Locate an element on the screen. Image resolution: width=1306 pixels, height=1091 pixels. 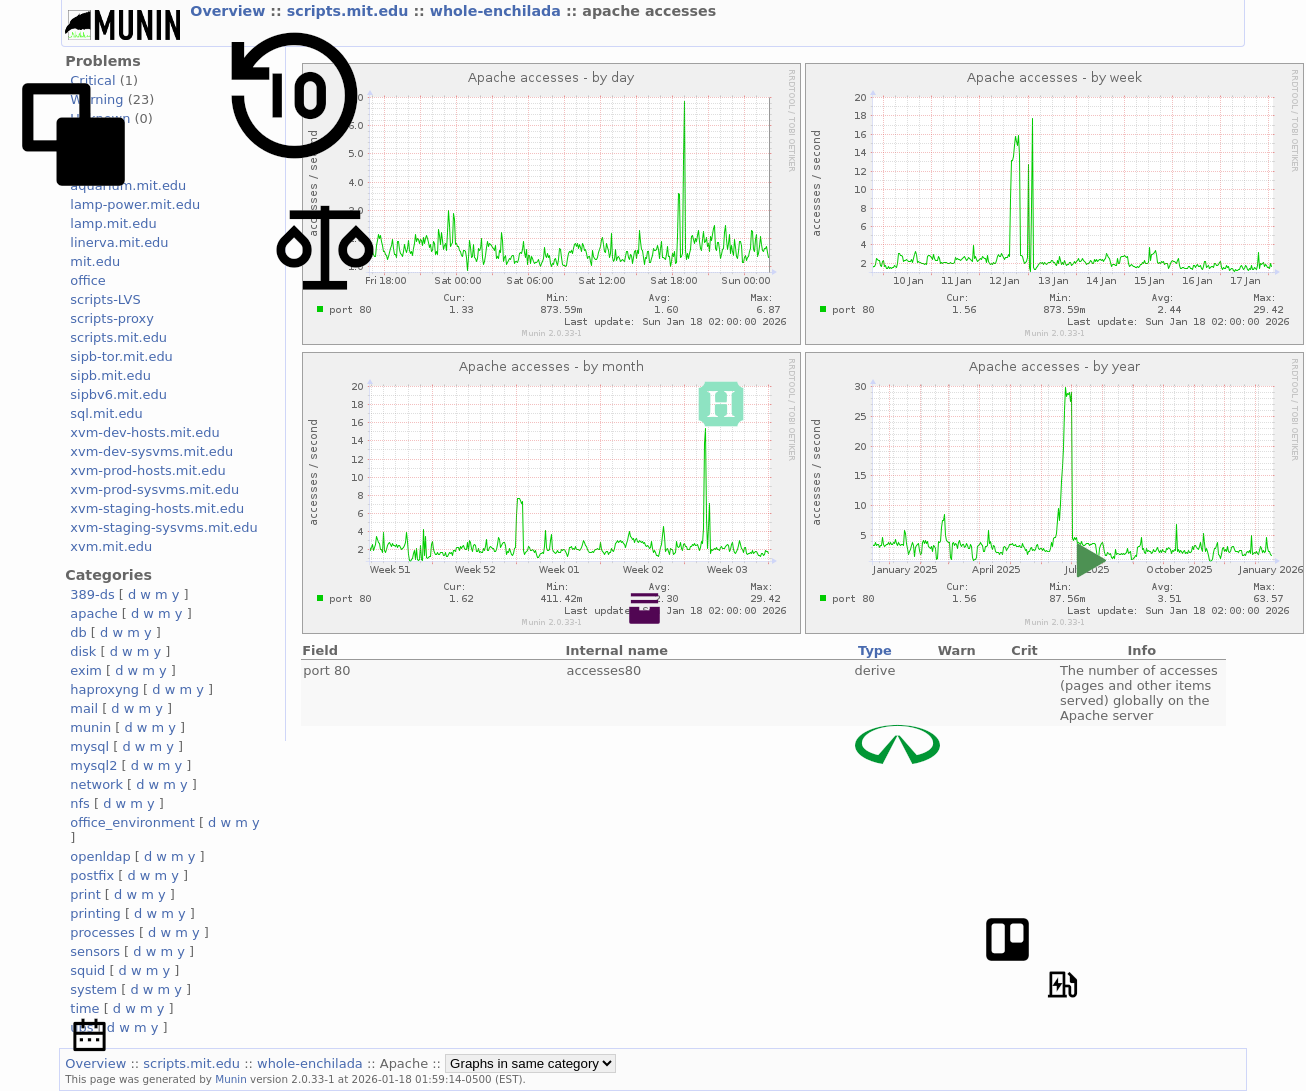
find nearby electric vehicle charging stations is located at coordinates (1062, 984).